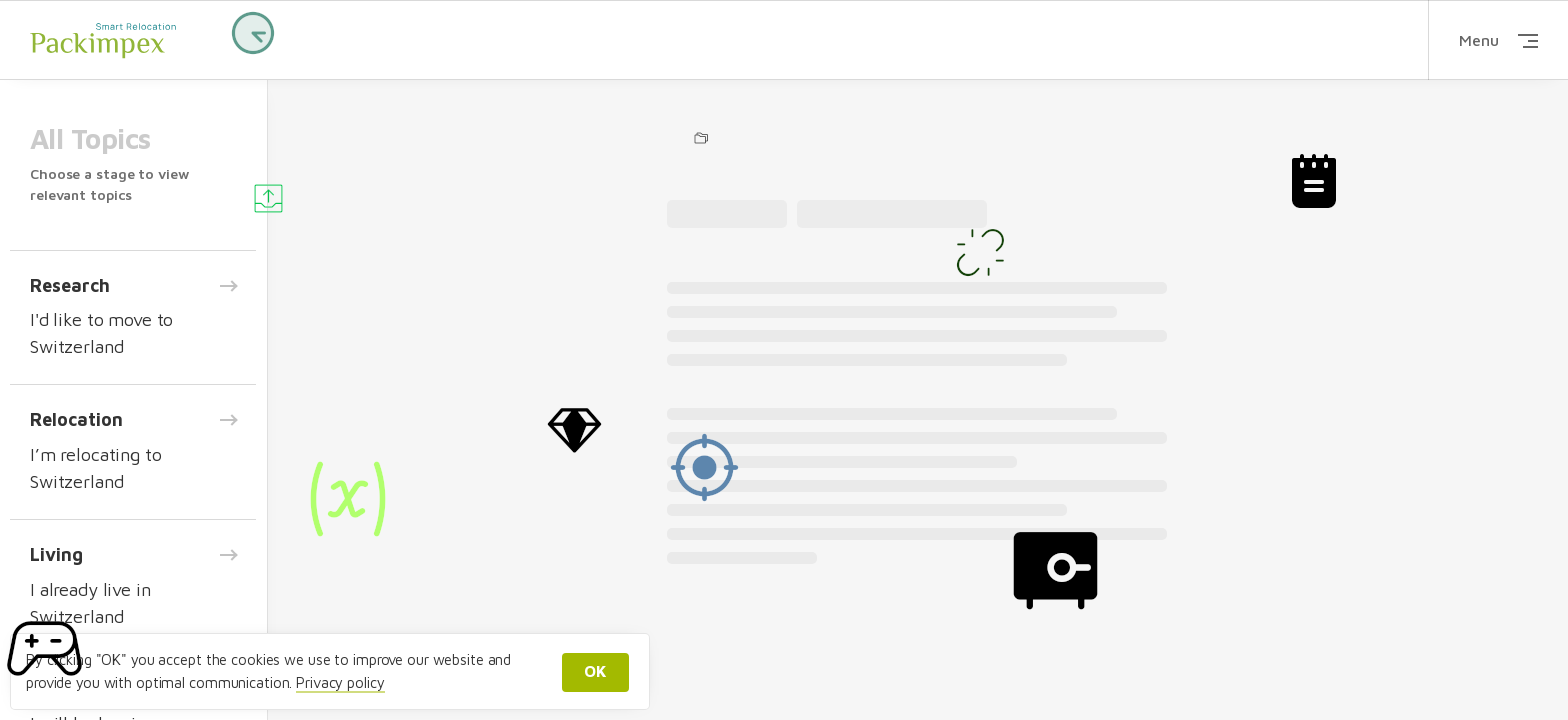 This screenshot has width=1568, height=720. I want to click on unlink or disconnect items, so click(980, 252).